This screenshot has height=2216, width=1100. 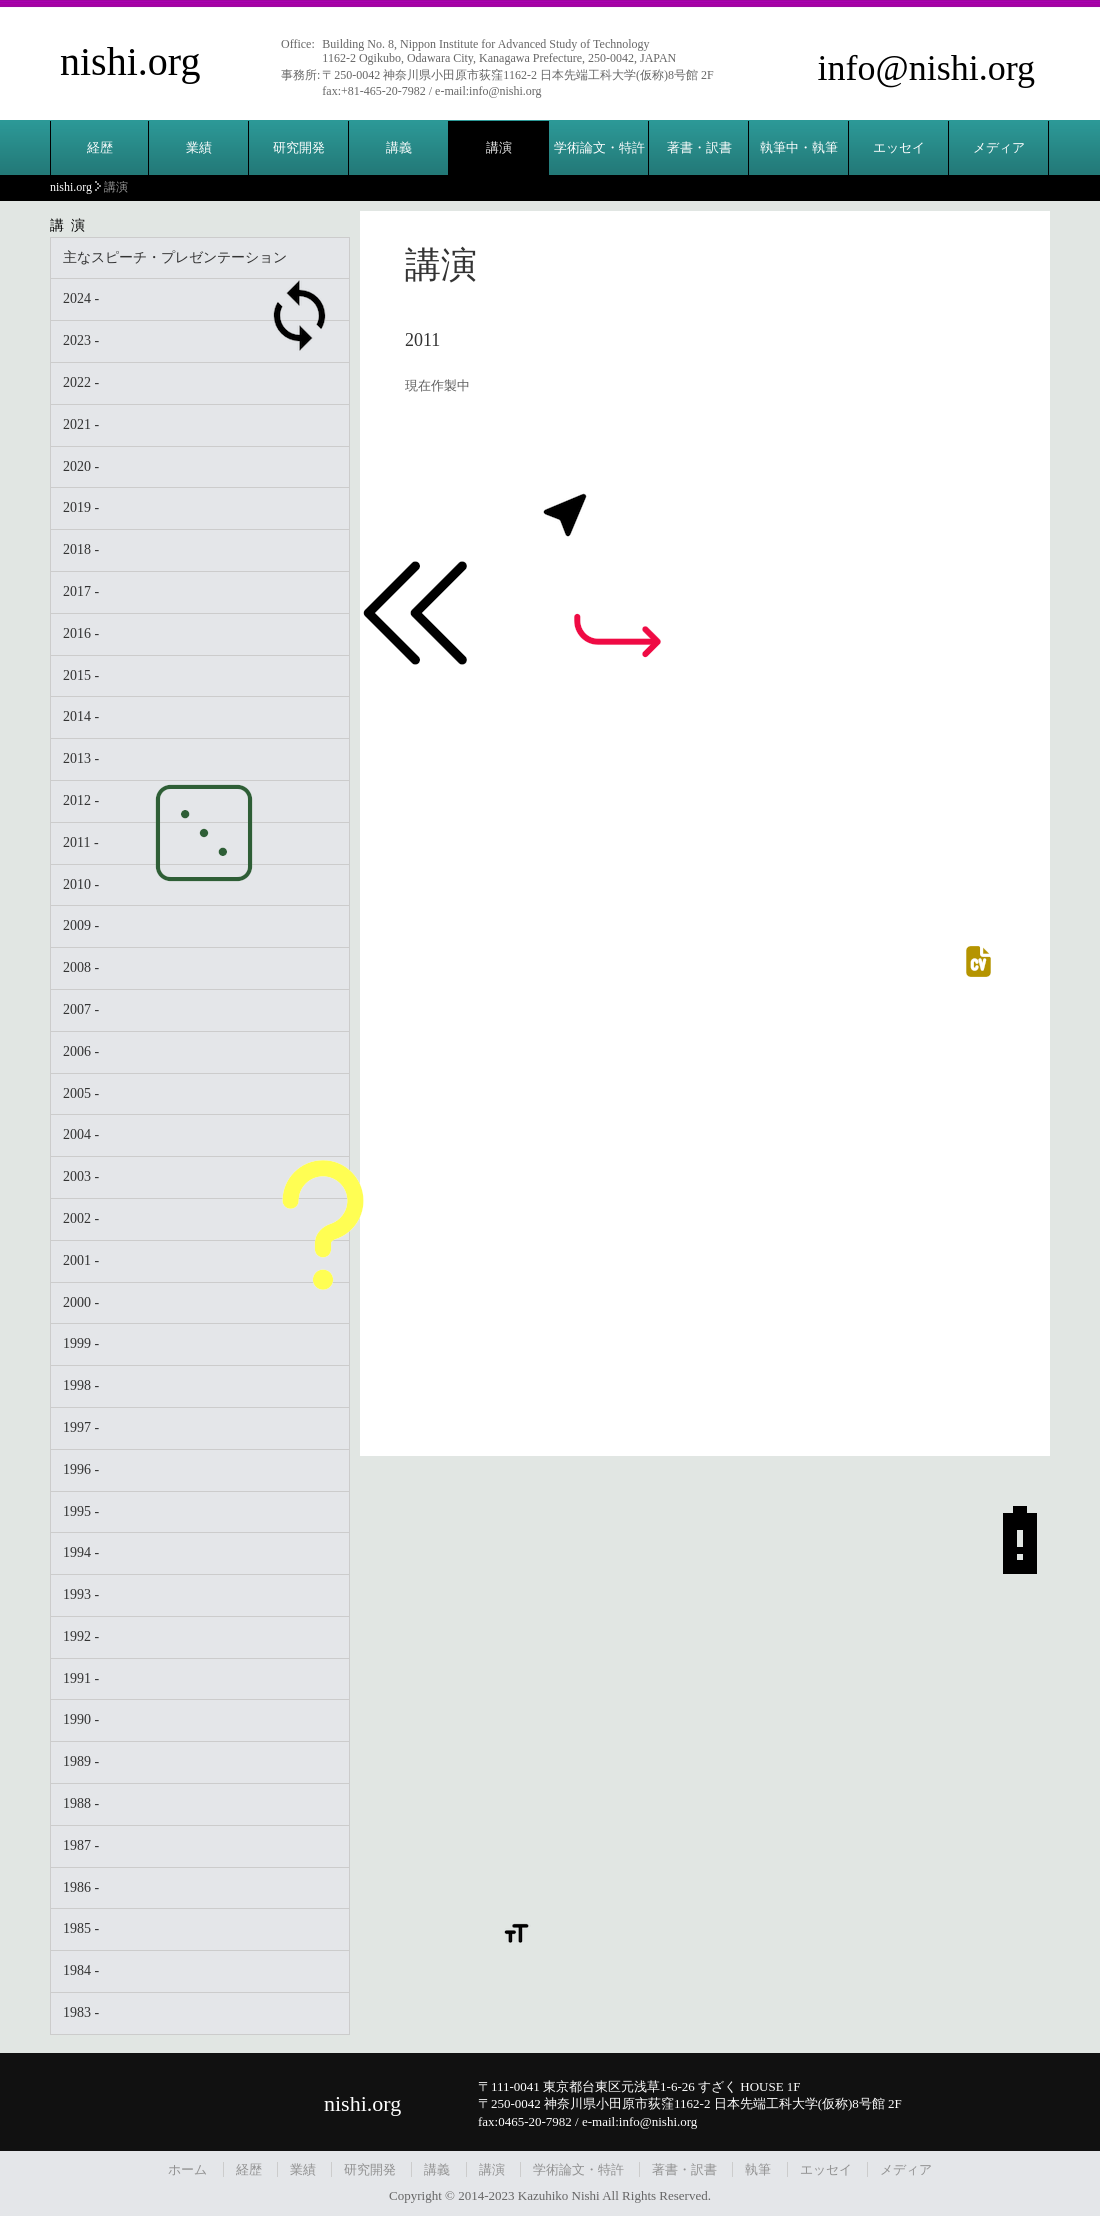 I want to click on go back to the beginning, so click(x=420, y=613).